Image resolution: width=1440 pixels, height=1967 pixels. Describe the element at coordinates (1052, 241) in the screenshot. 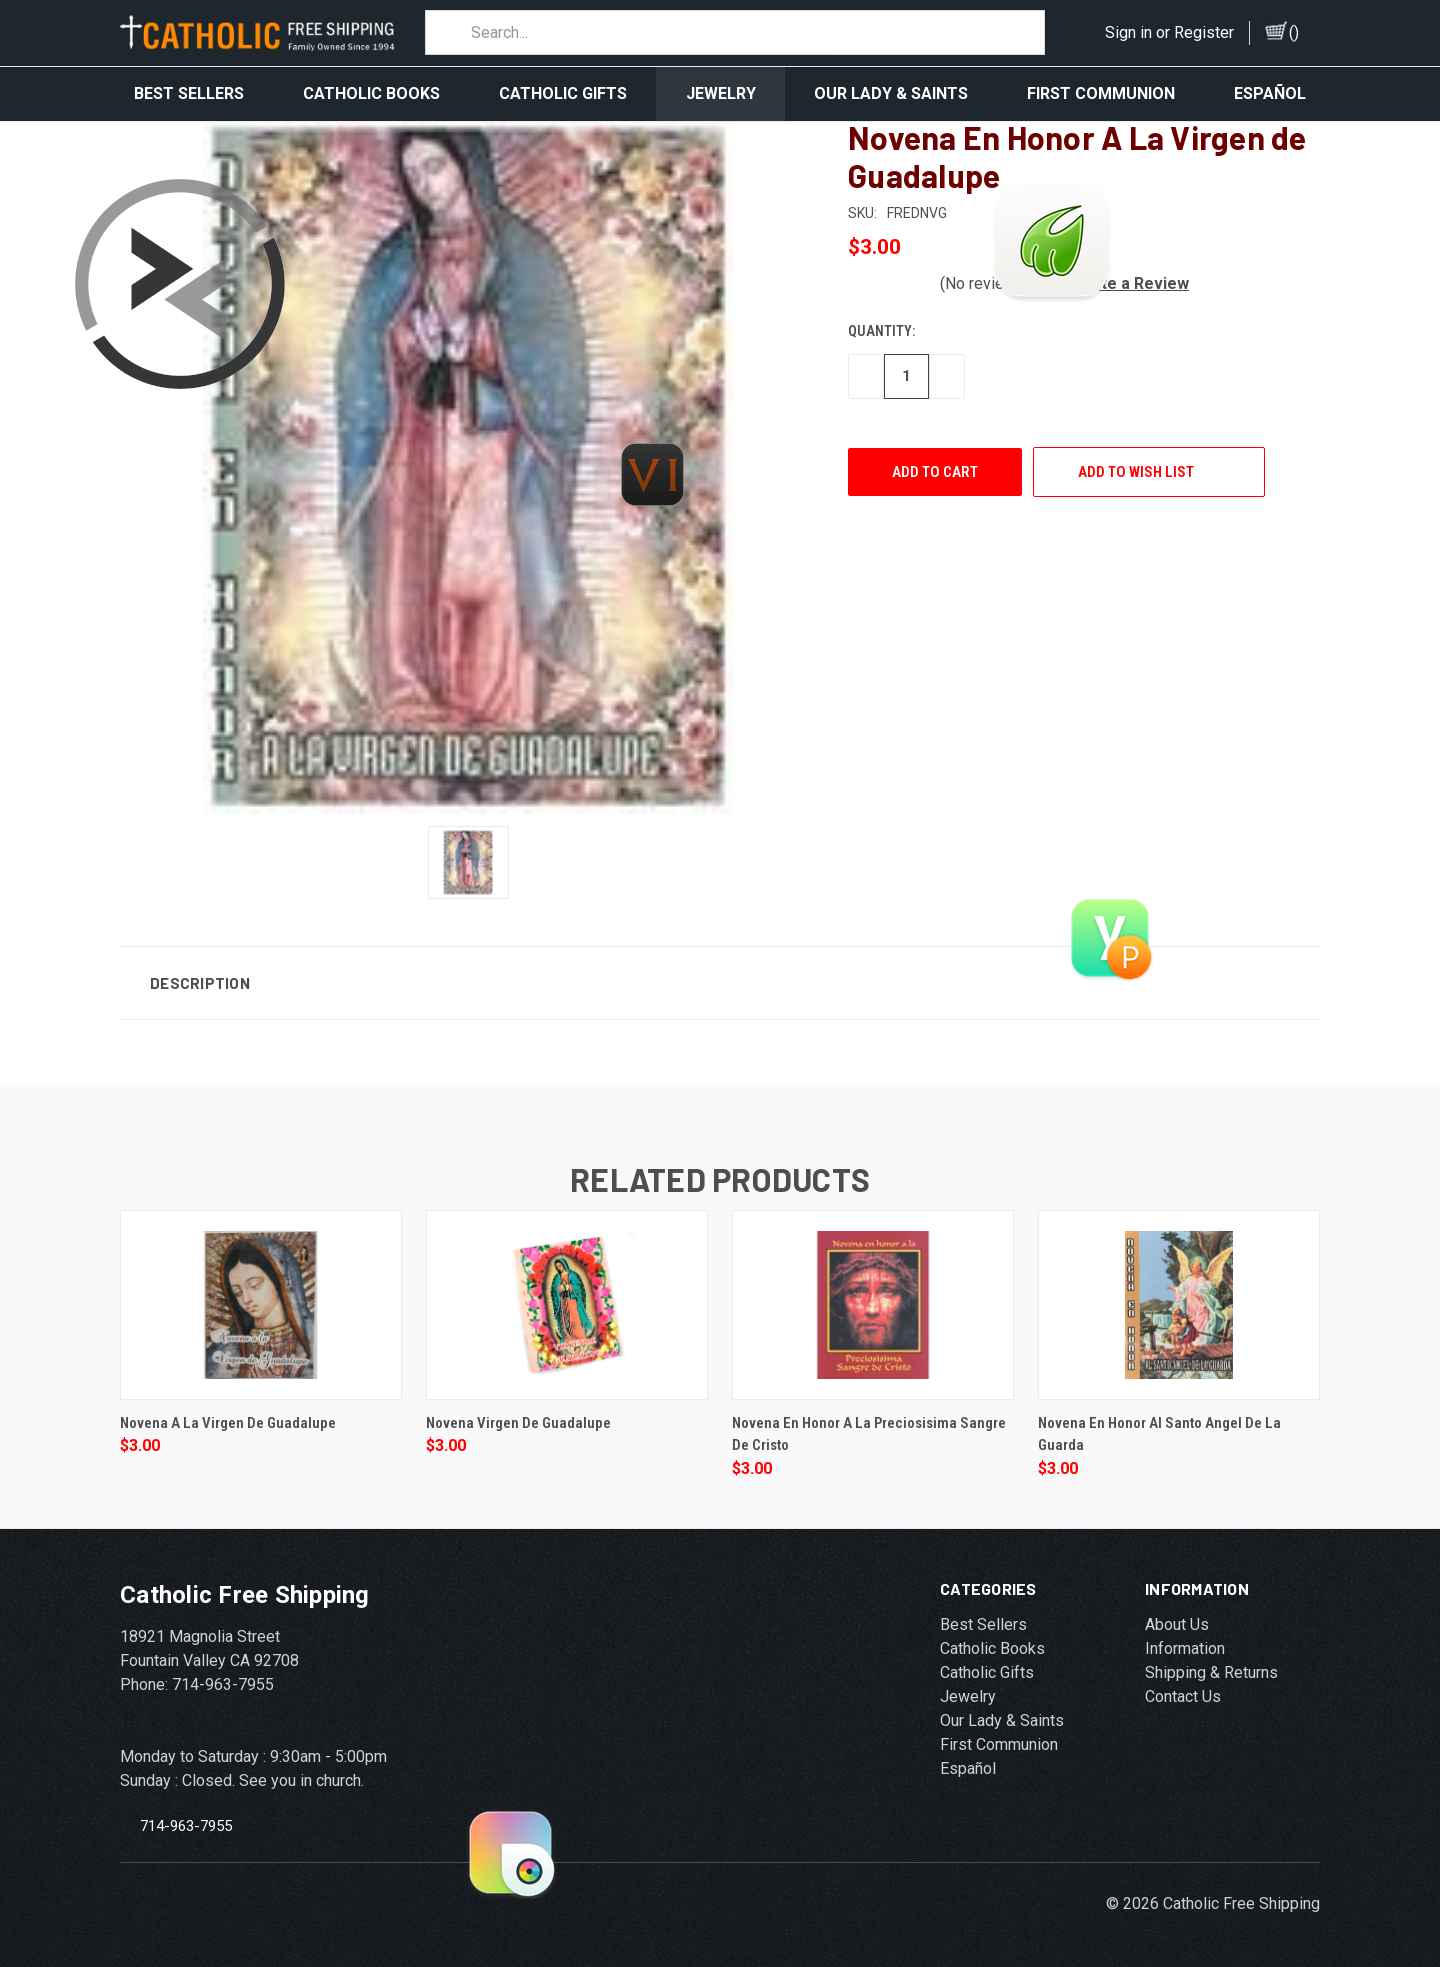

I see `launch midori web browser` at that location.